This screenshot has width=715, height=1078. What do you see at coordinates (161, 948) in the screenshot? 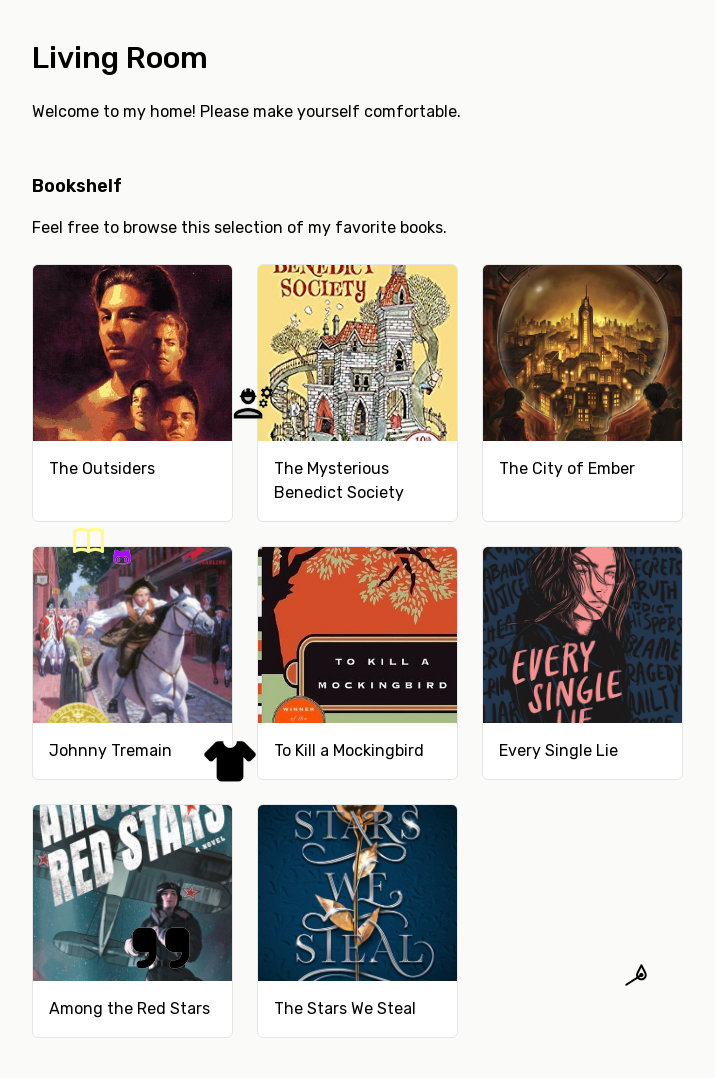
I see `insert a blockquote or citation` at bounding box center [161, 948].